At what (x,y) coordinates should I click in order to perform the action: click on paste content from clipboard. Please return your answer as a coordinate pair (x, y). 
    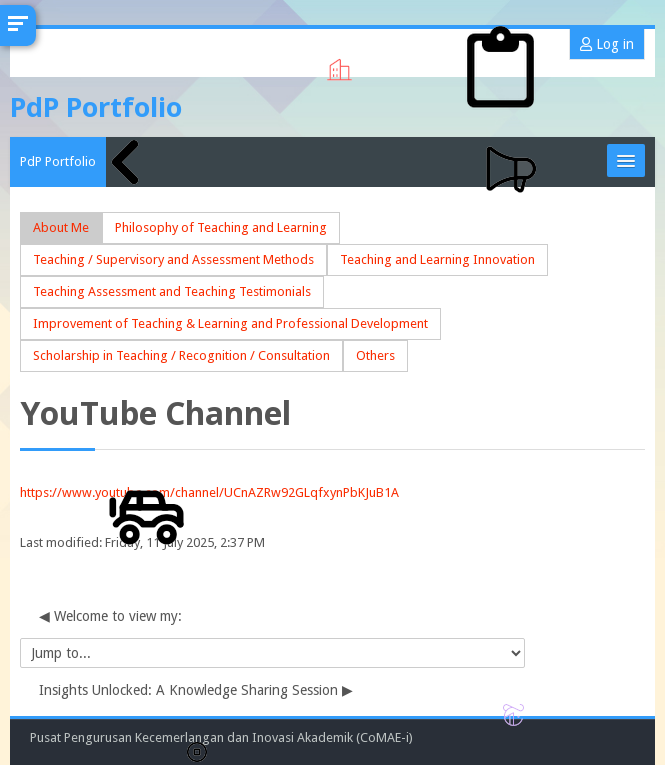
    Looking at the image, I should click on (500, 70).